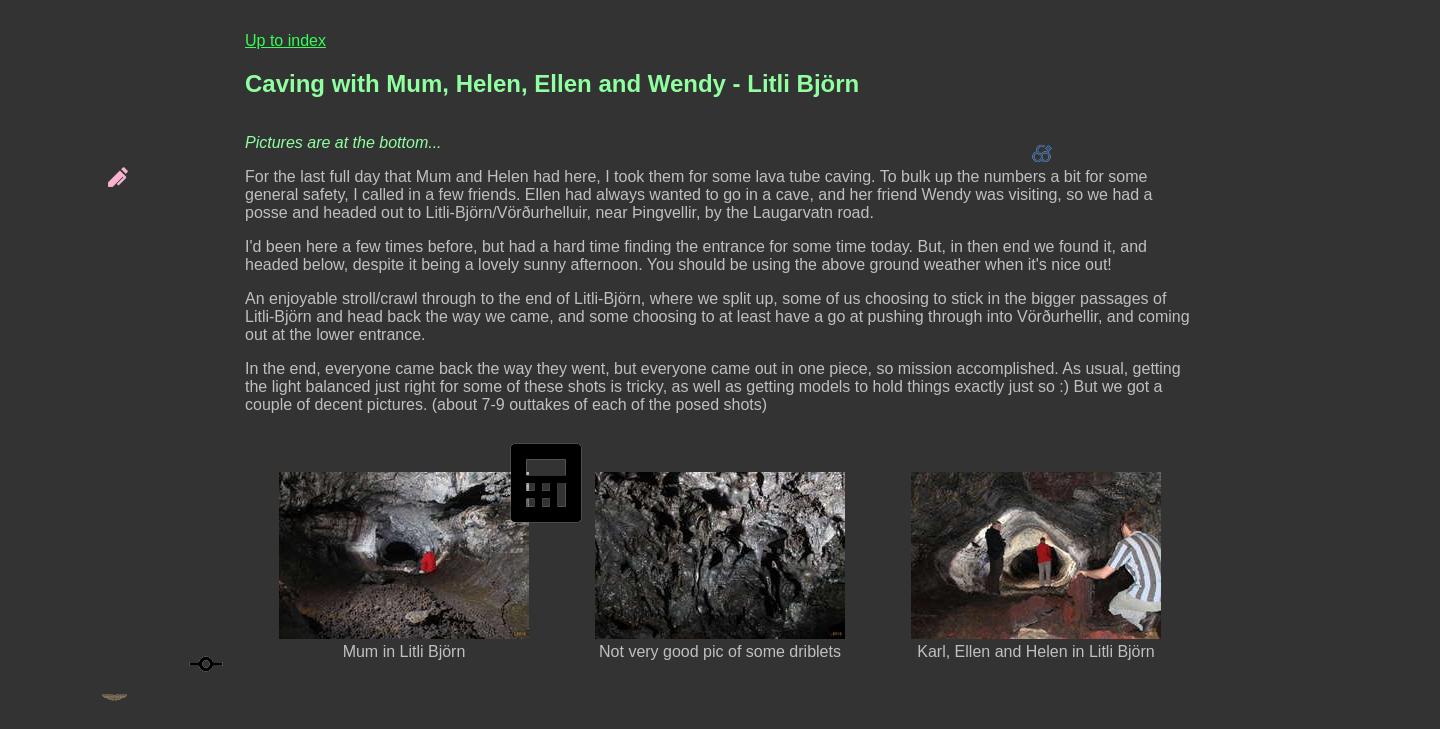 The width and height of the screenshot is (1440, 729). What do you see at coordinates (546, 483) in the screenshot?
I see `open the calculator app` at bounding box center [546, 483].